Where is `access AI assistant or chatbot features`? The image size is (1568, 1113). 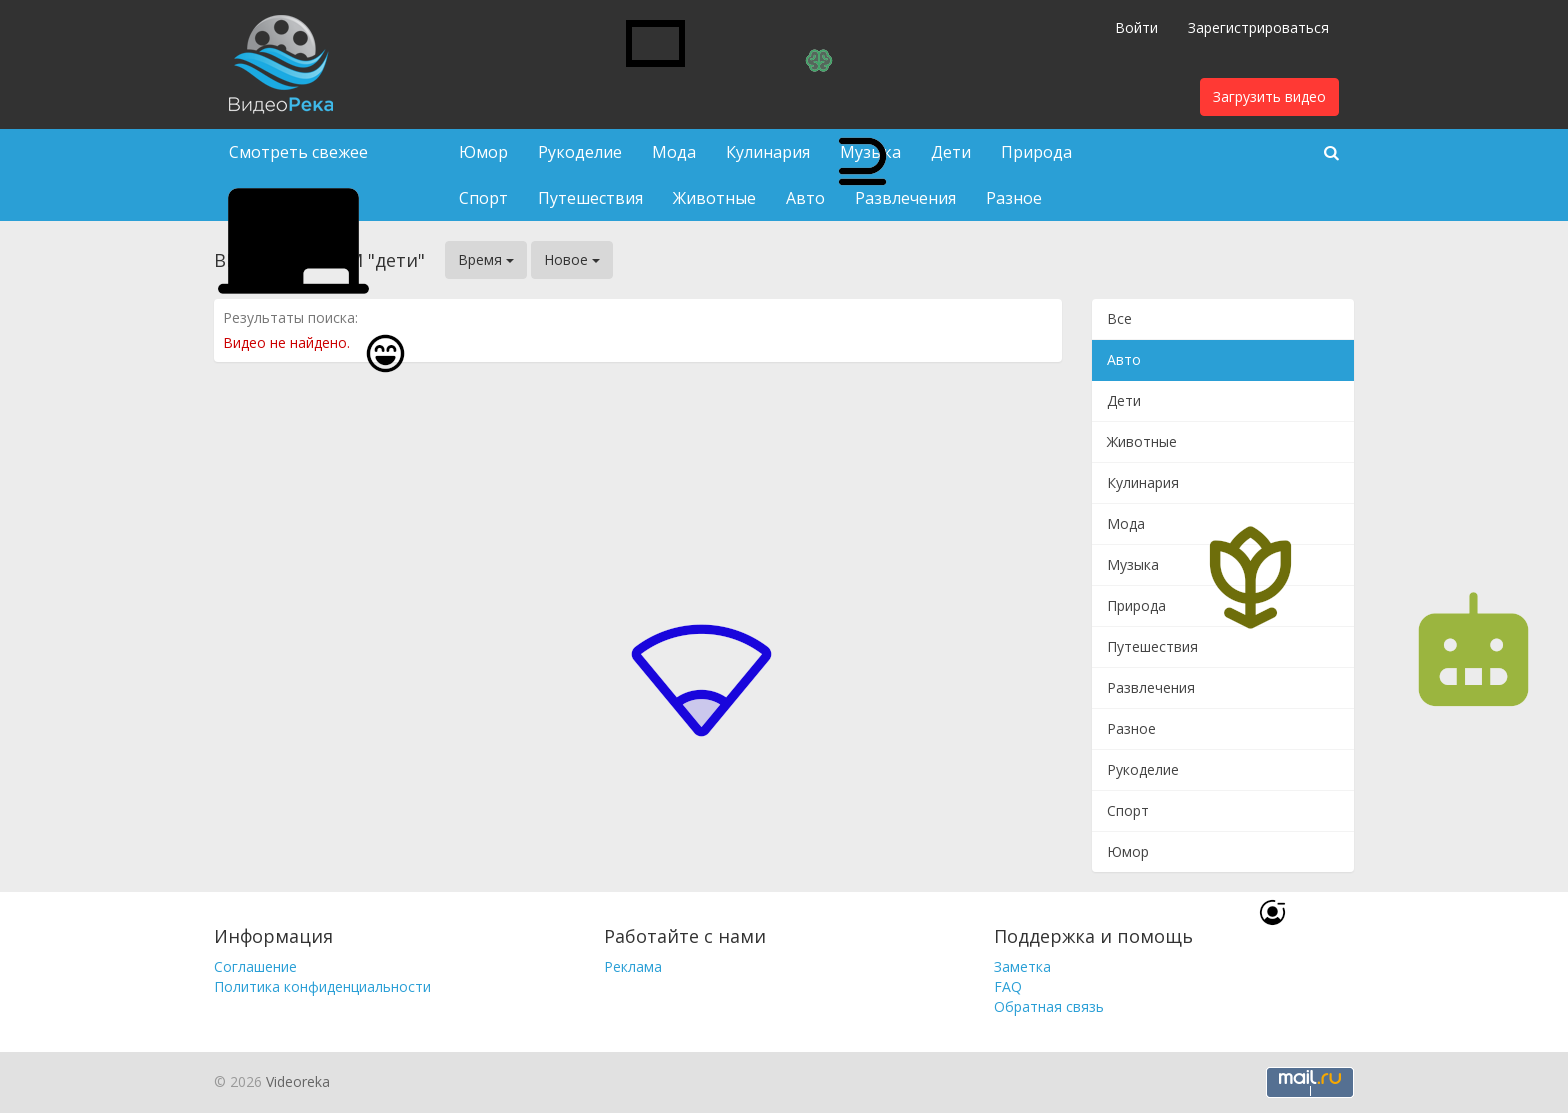
access AI assistant or chatbot features is located at coordinates (1473, 655).